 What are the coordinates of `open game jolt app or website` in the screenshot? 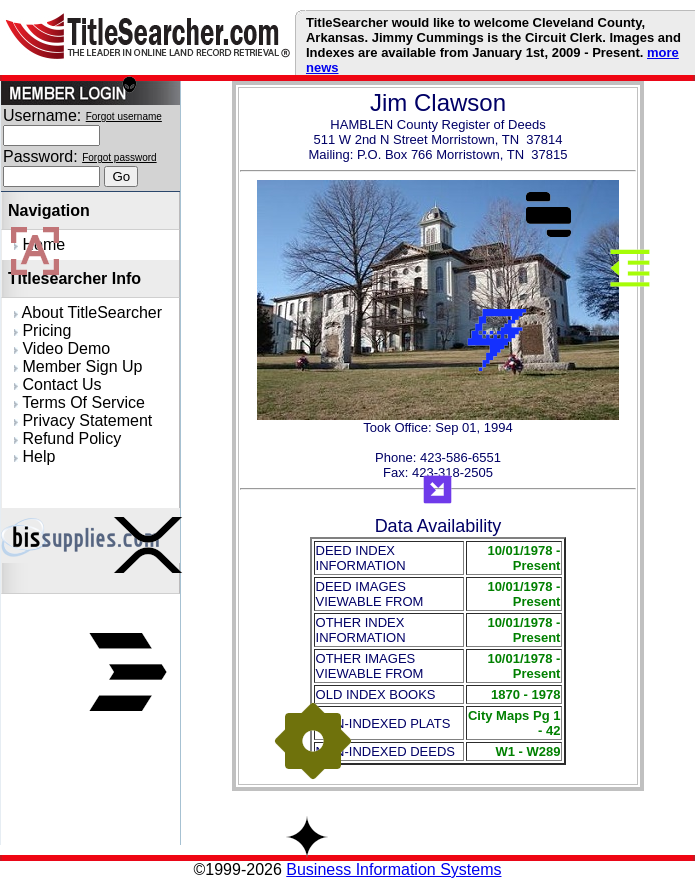 It's located at (497, 340).